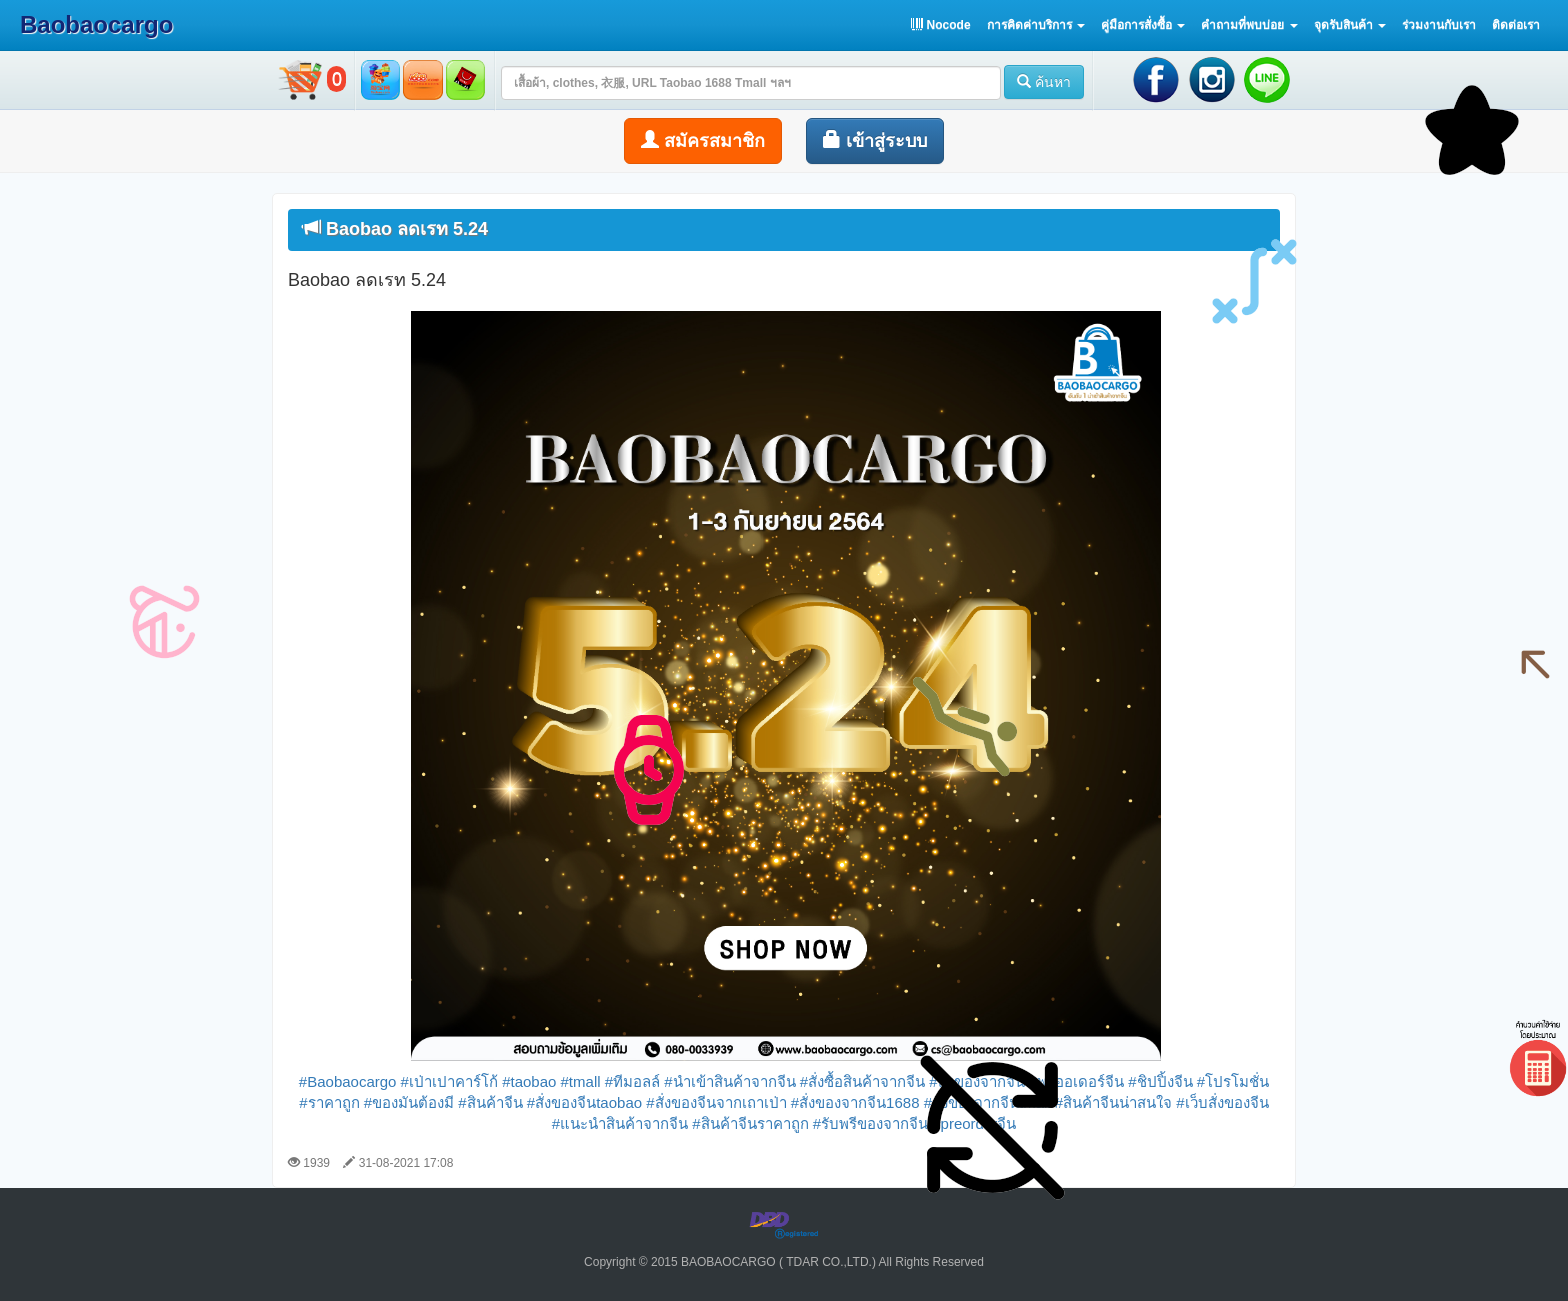  I want to click on navigate back or return to previous screen, so click(1535, 664).